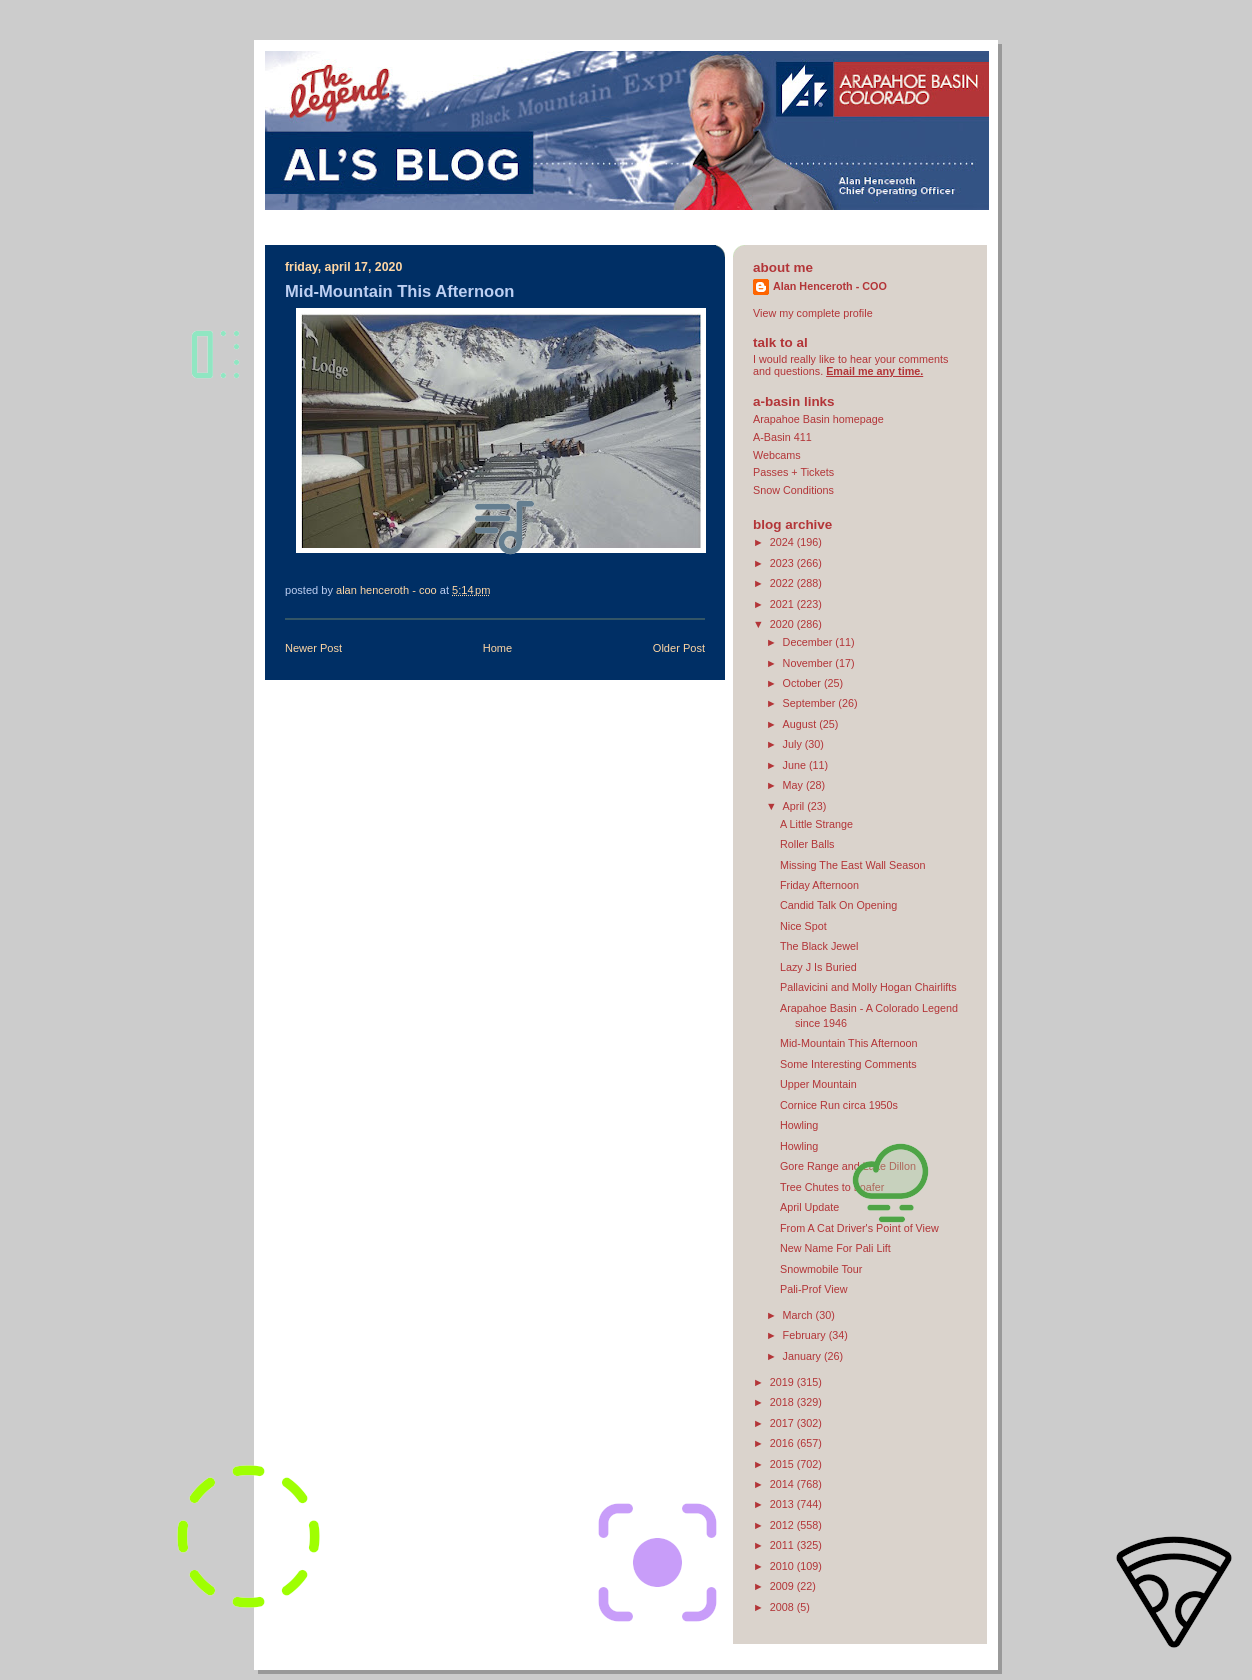 The width and height of the screenshot is (1252, 1680). Describe the element at coordinates (890, 1181) in the screenshot. I see `indicates foggy weather conditions` at that location.